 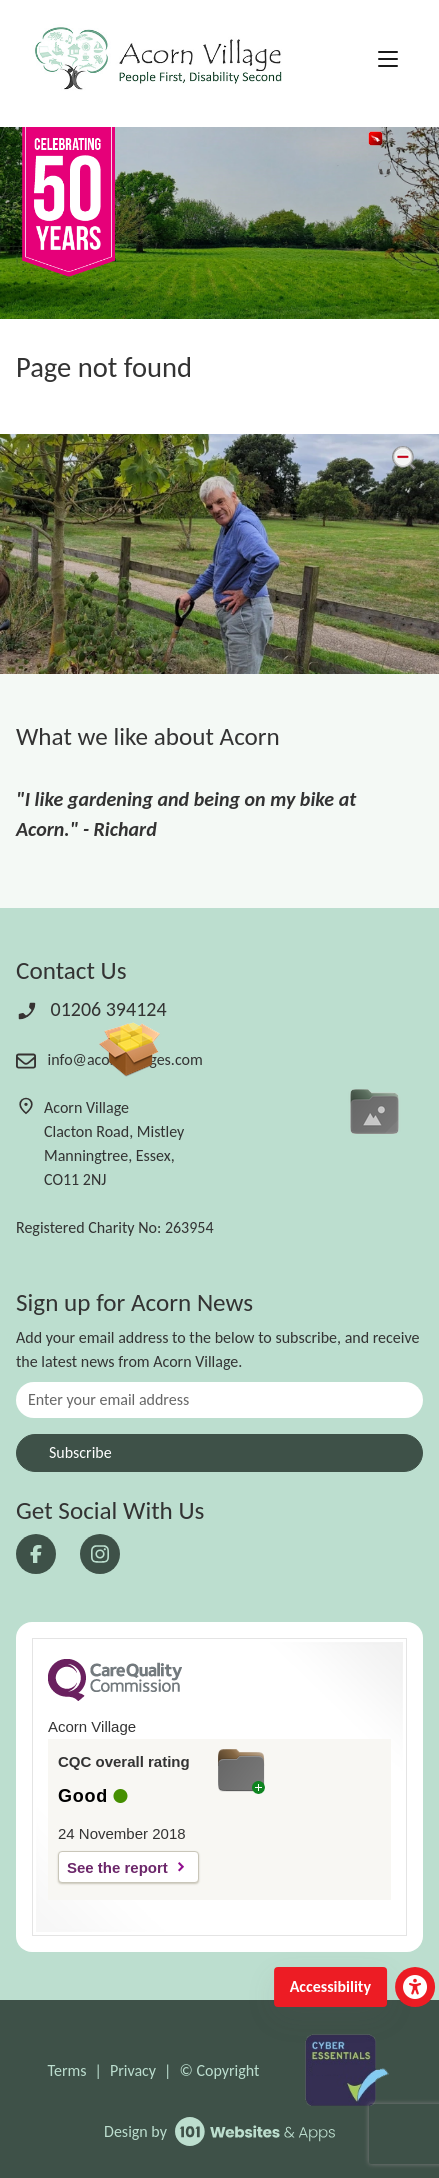 What do you see at coordinates (241, 1770) in the screenshot?
I see `create a new folder` at bounding box center [241, 1770].